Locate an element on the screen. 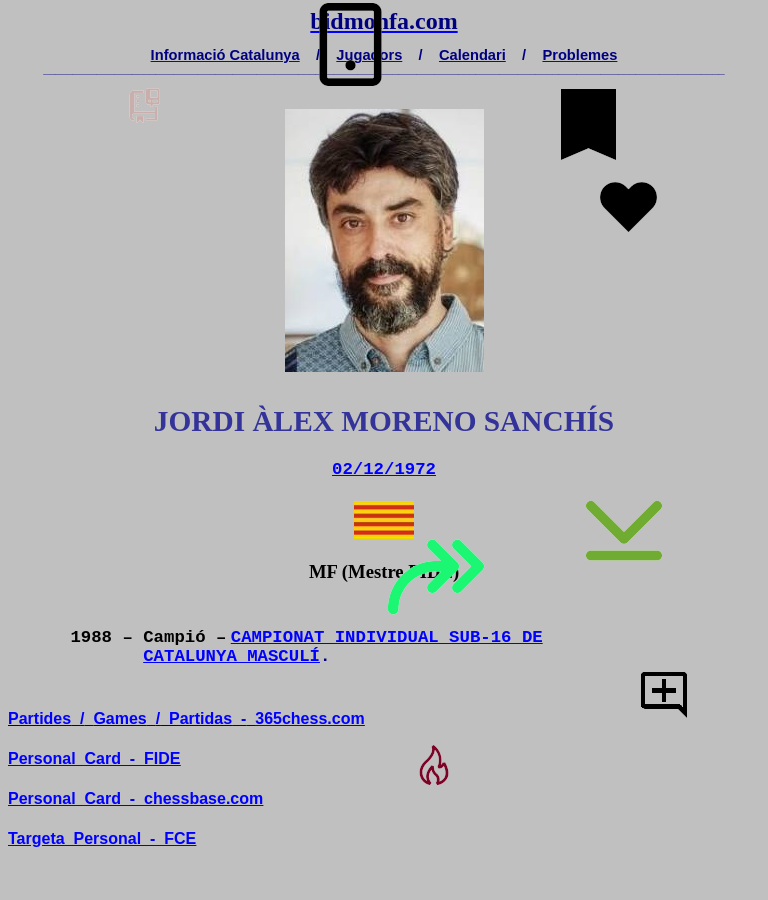  indicates trending or popular content is located at coordinates (434, 765).